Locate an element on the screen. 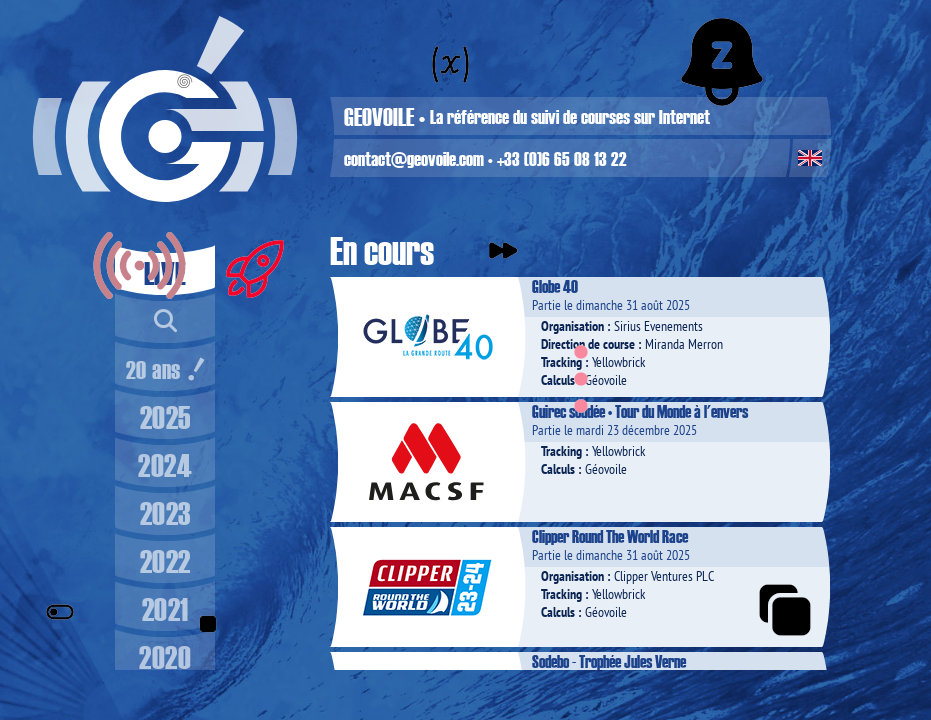 The height and width of the screenshot is (720, 931). copy to clipboard is located at coordinates (785, 610).